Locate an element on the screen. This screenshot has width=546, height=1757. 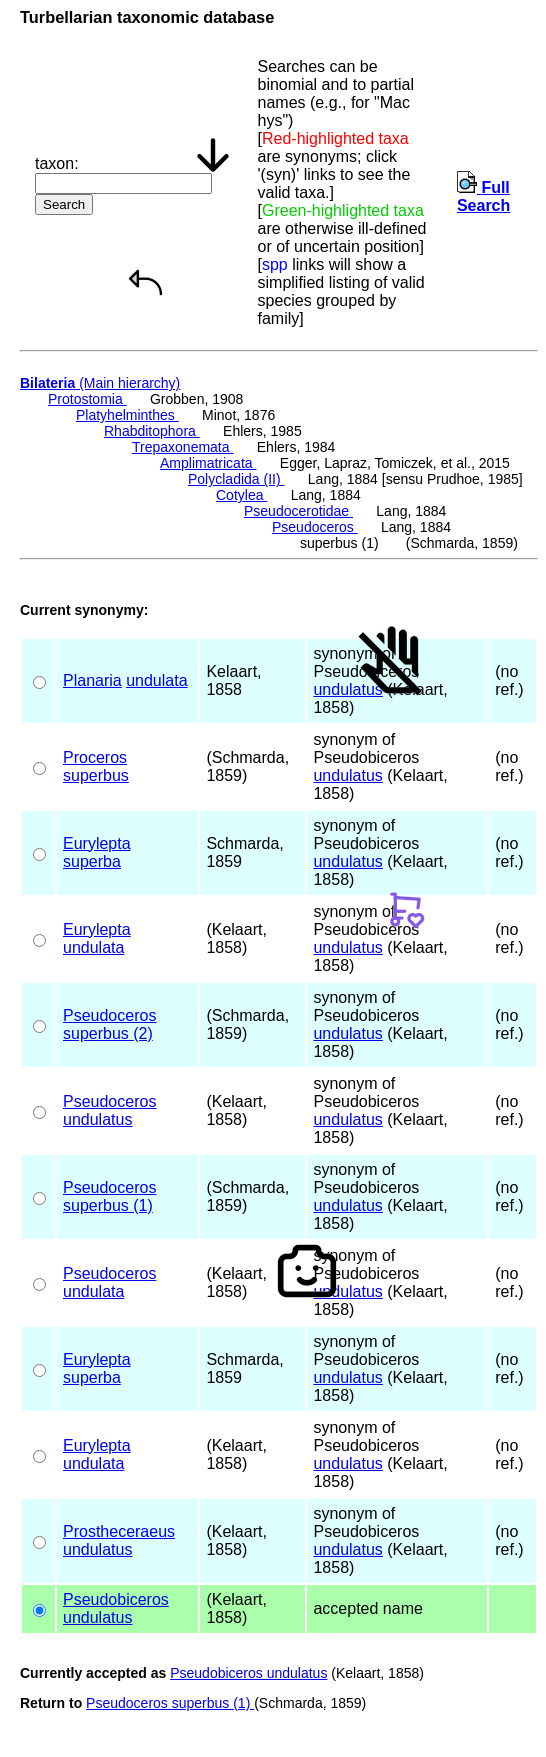
scroll down or view more content is located at coordinates (213, 155).